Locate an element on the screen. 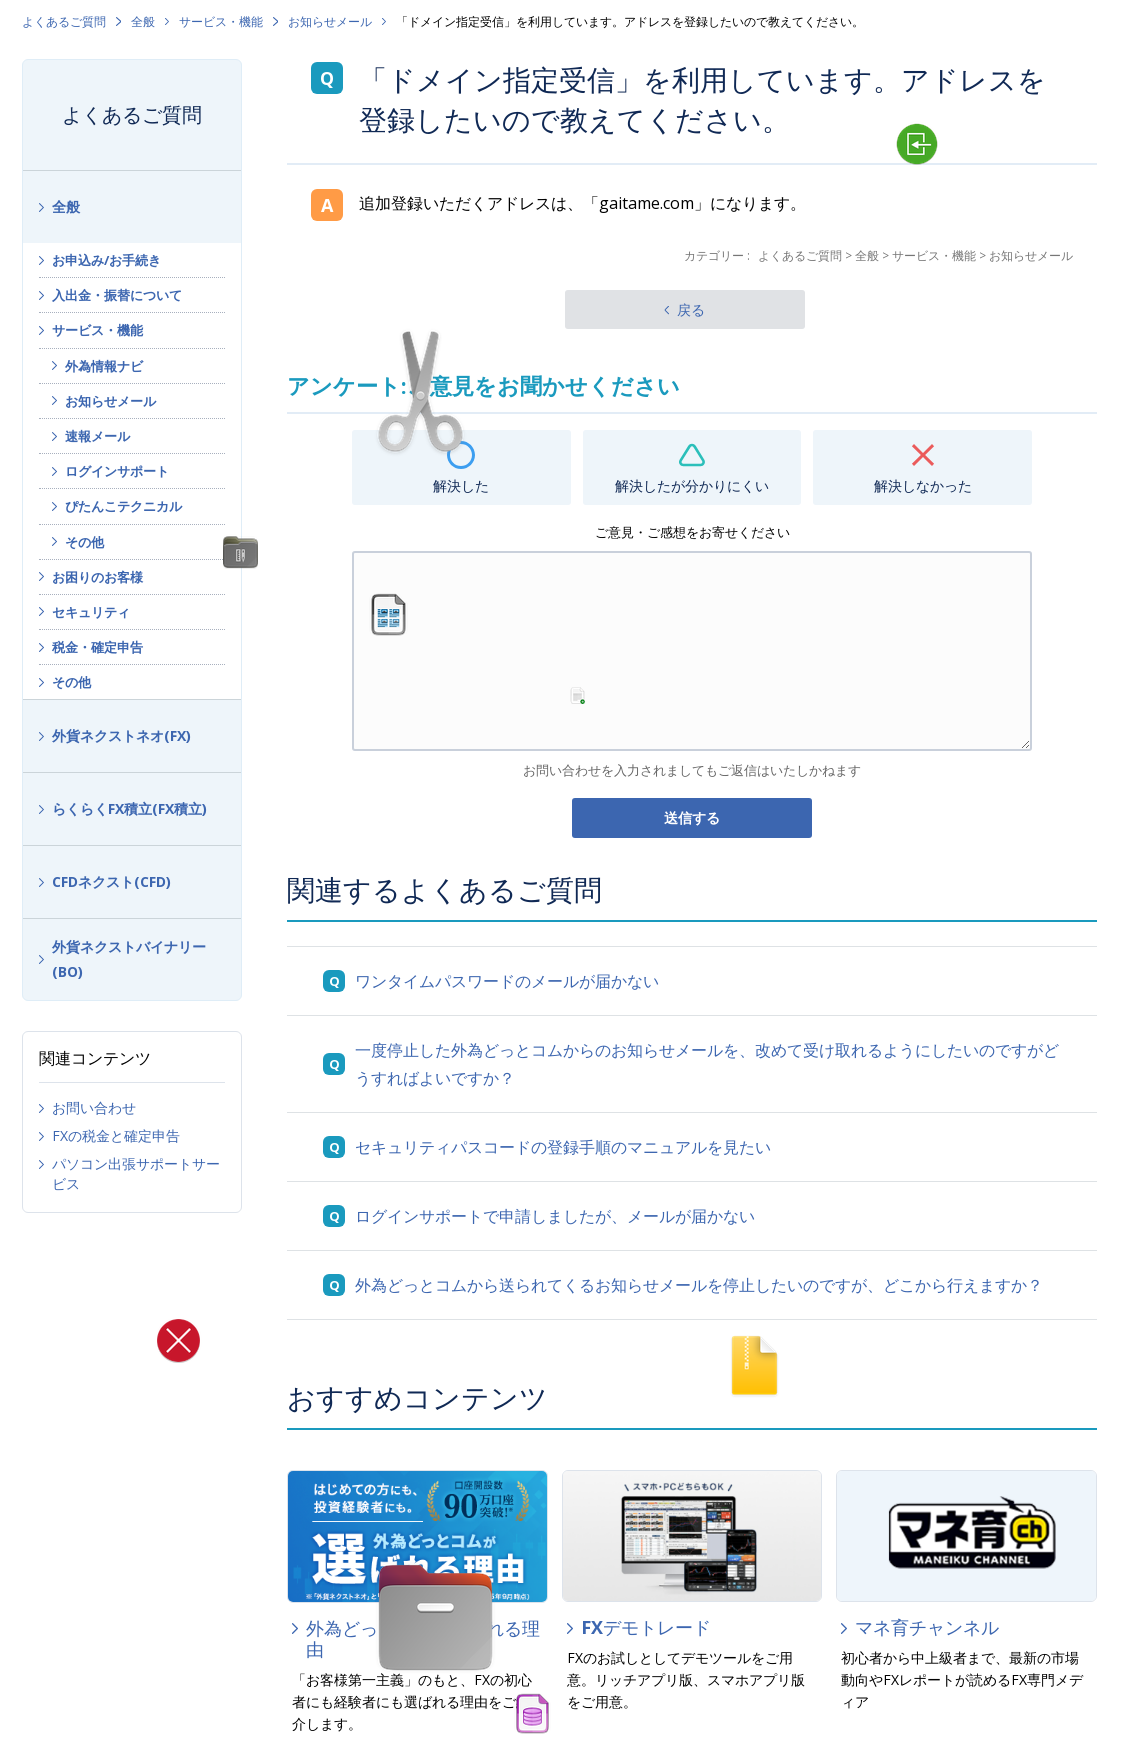  open templates folder is located at coordinates (240, 551).